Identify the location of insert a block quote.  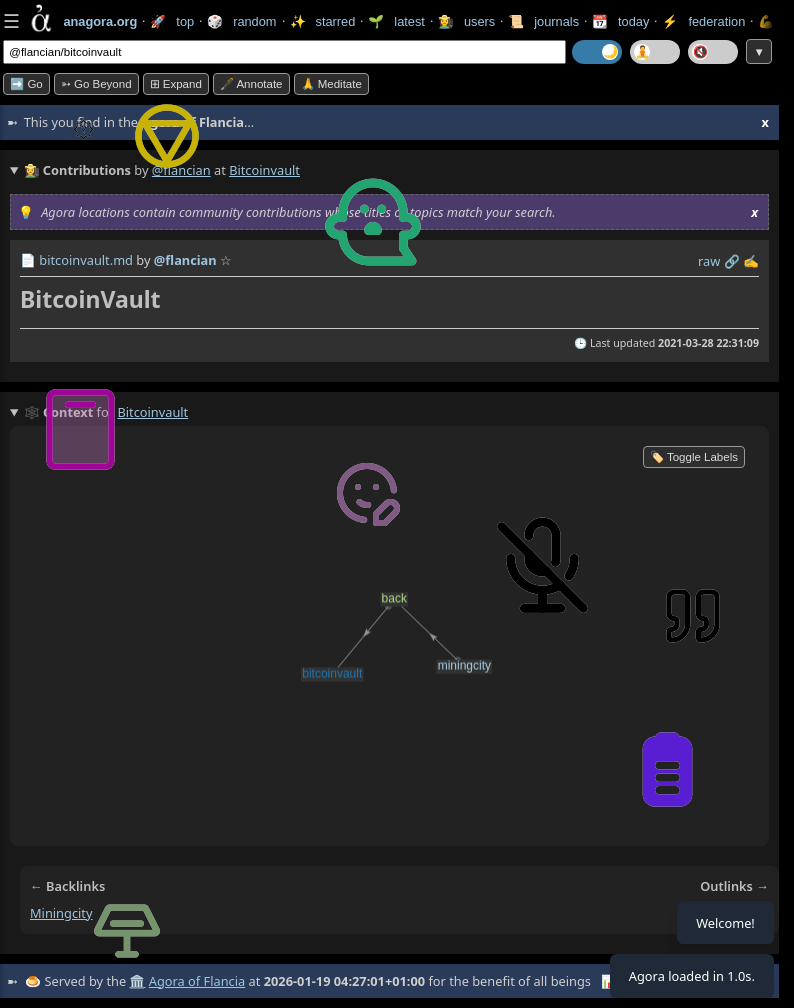
(693, 616).